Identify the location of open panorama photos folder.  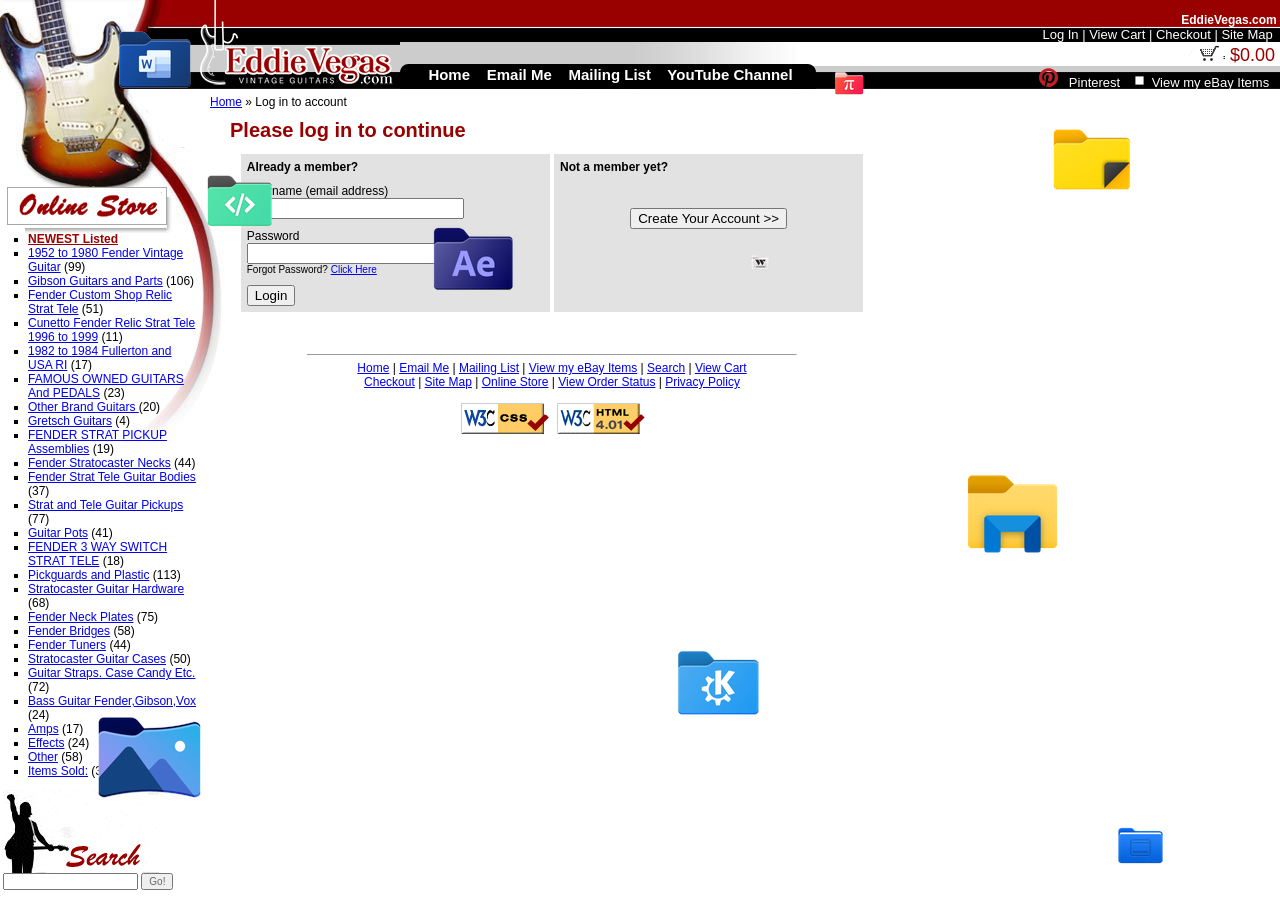
(149, 760).